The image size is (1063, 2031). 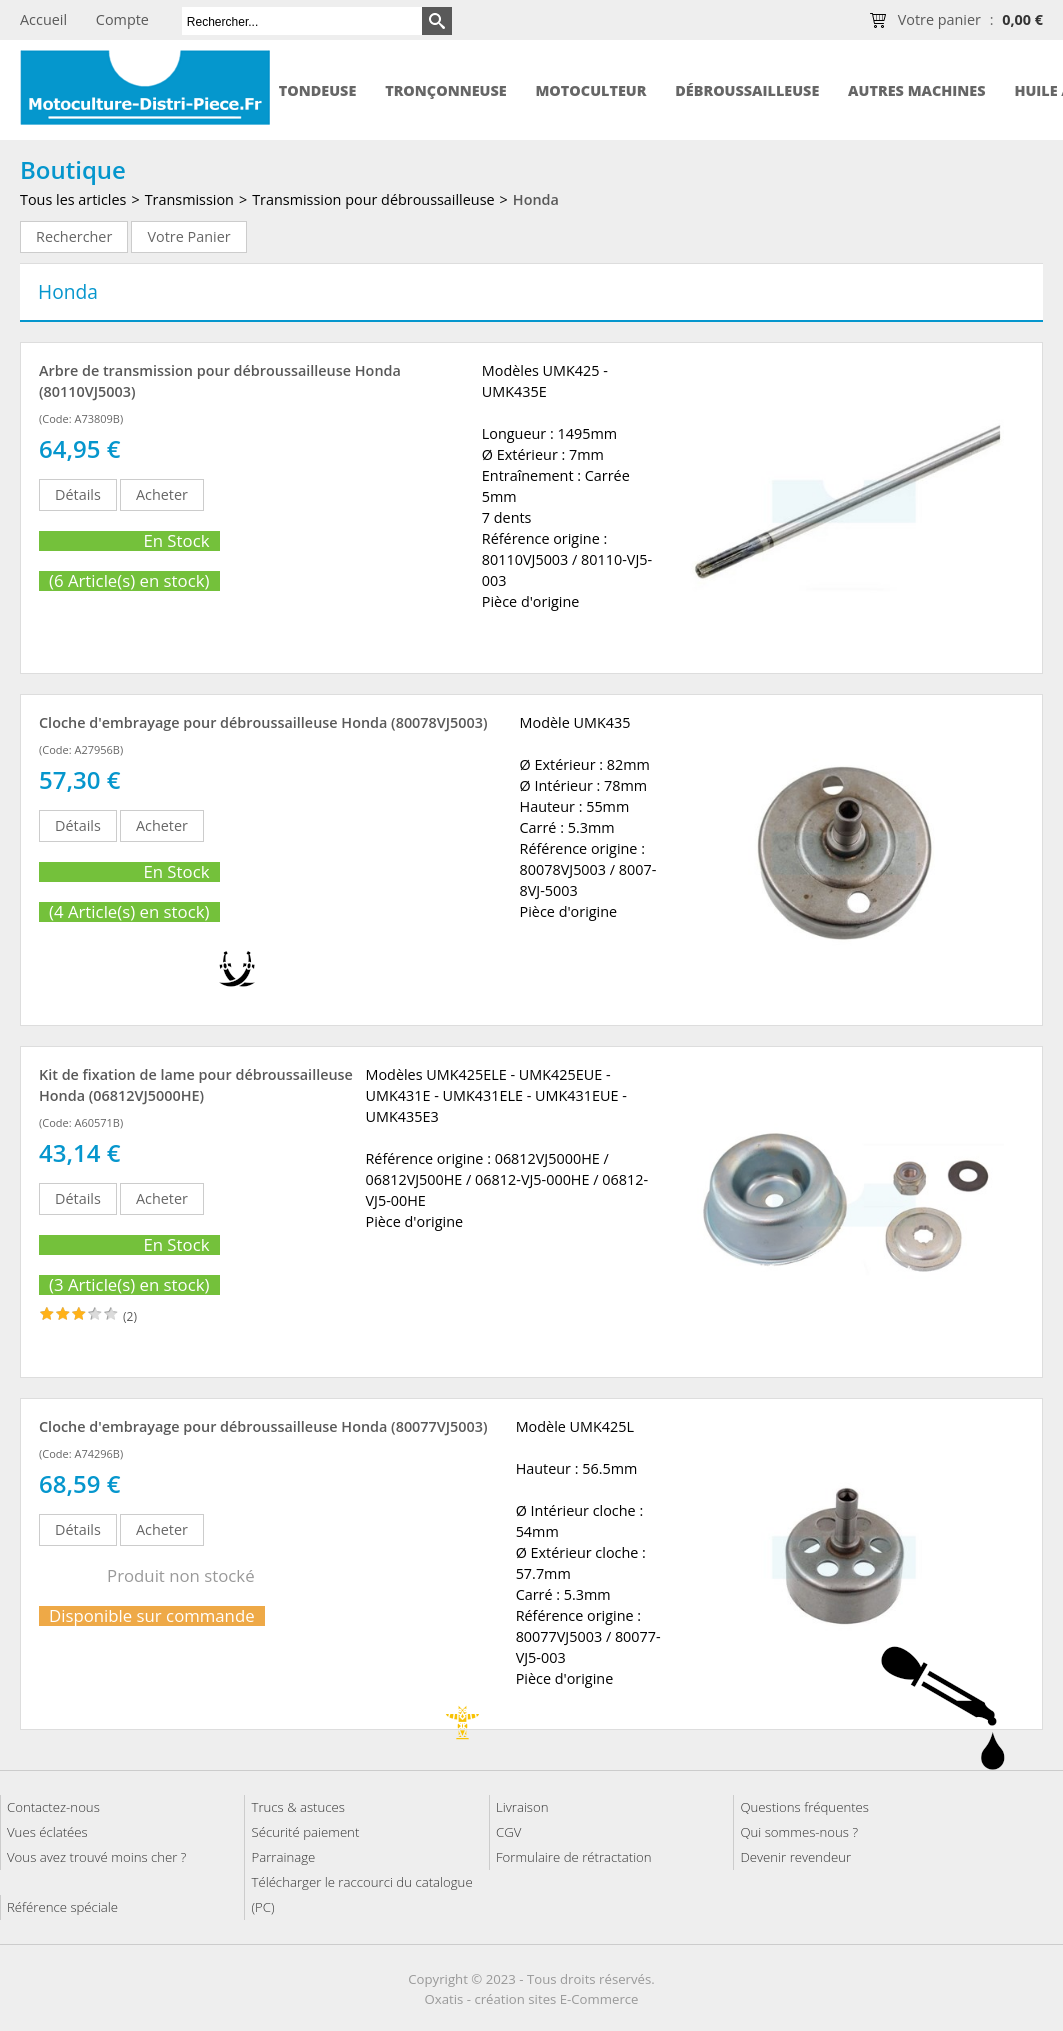 What do you see at coordinates (462, 1722) in the screenshot?
I see `access tribal or cultural game content` at bounding box center [462, 1722].